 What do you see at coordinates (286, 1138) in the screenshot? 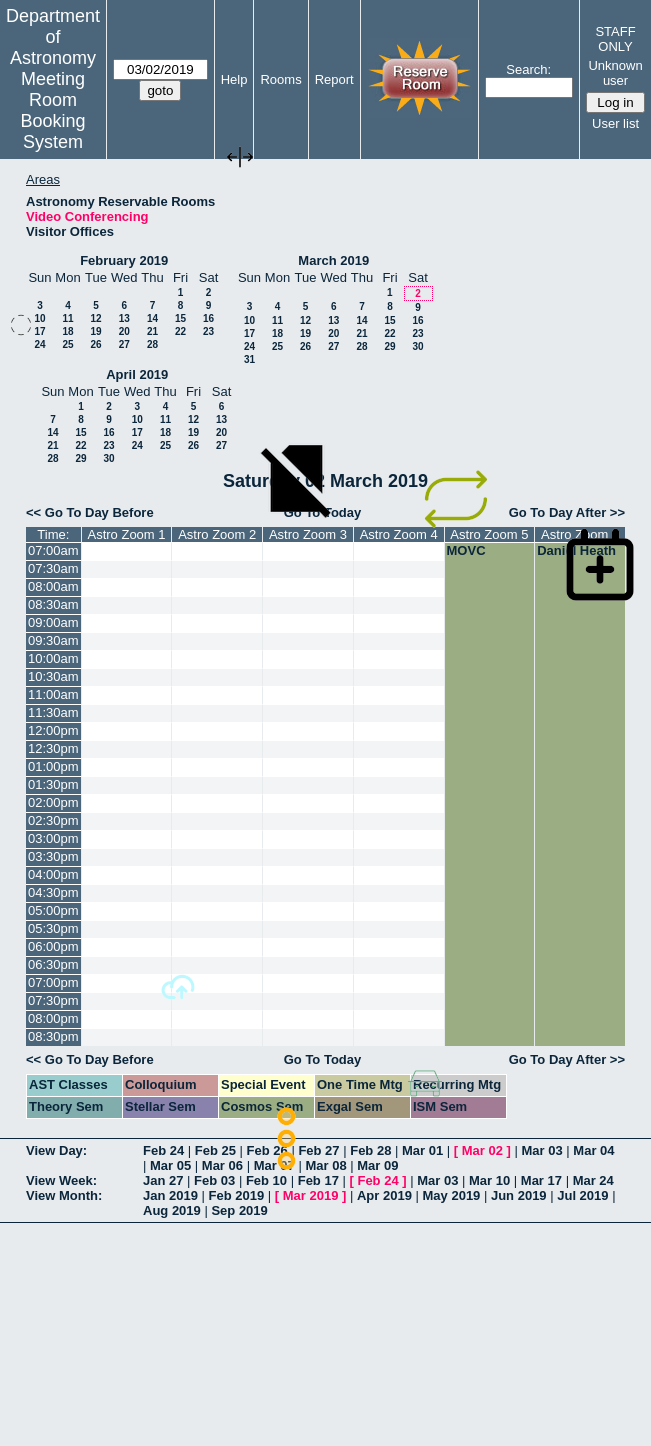
I see `open more options menu` at bounding box center [286, 1138].